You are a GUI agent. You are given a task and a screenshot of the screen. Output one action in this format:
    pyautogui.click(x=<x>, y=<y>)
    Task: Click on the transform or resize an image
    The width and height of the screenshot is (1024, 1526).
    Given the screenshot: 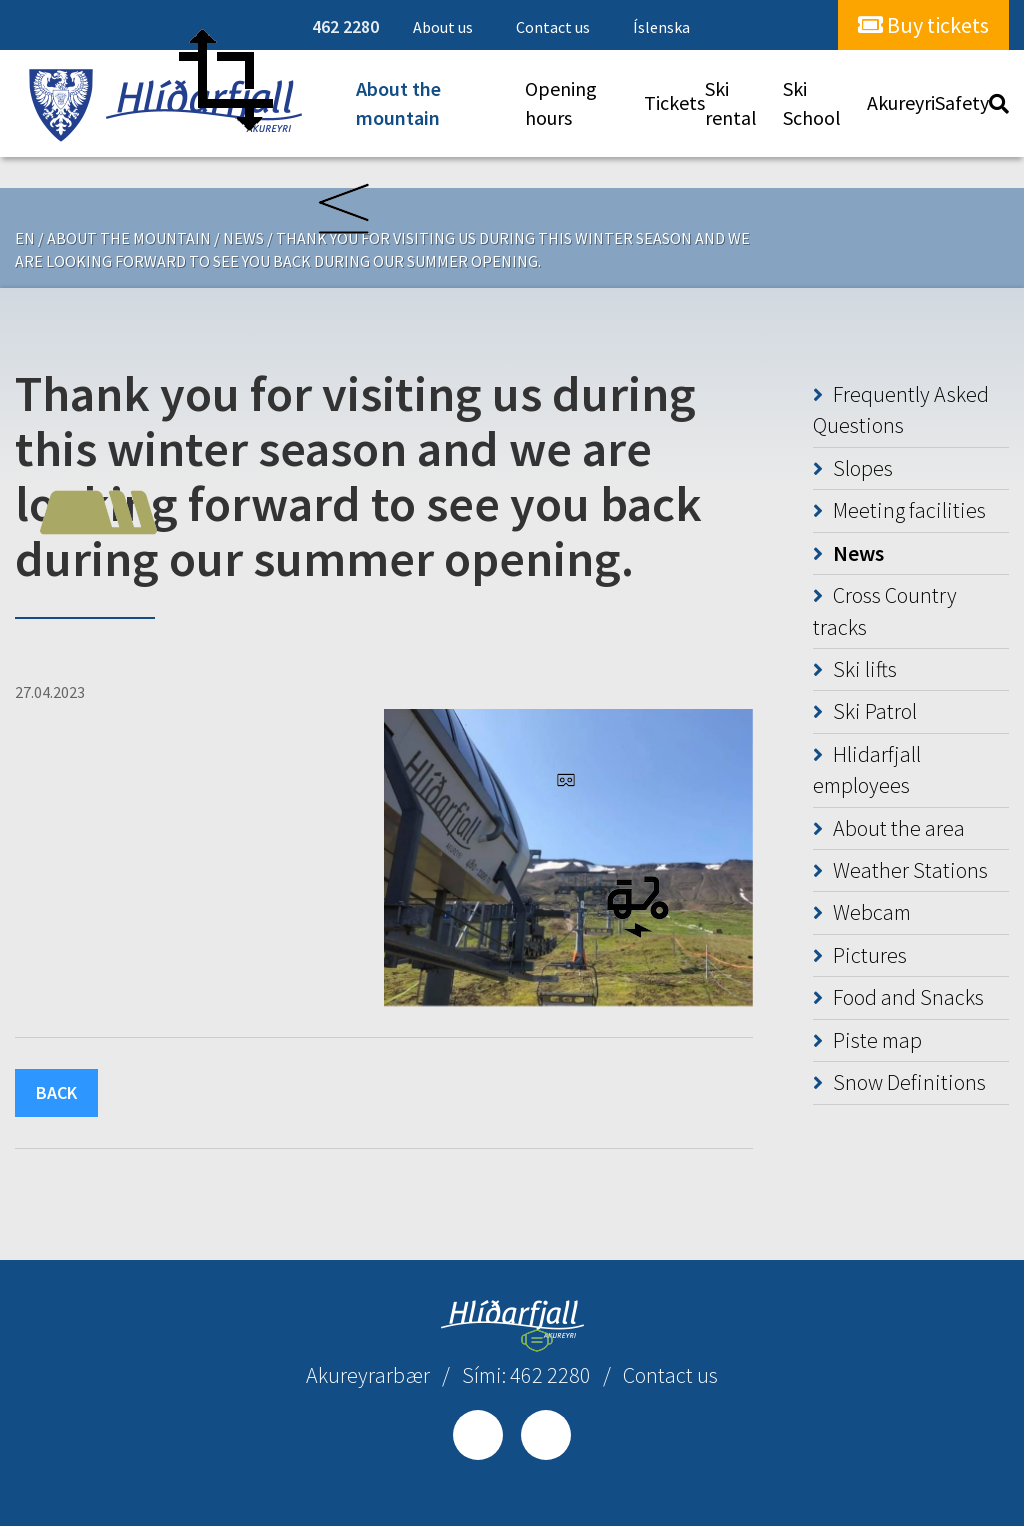 What is the action you would take?
    pyautogui.click(x=226, y=80)
    